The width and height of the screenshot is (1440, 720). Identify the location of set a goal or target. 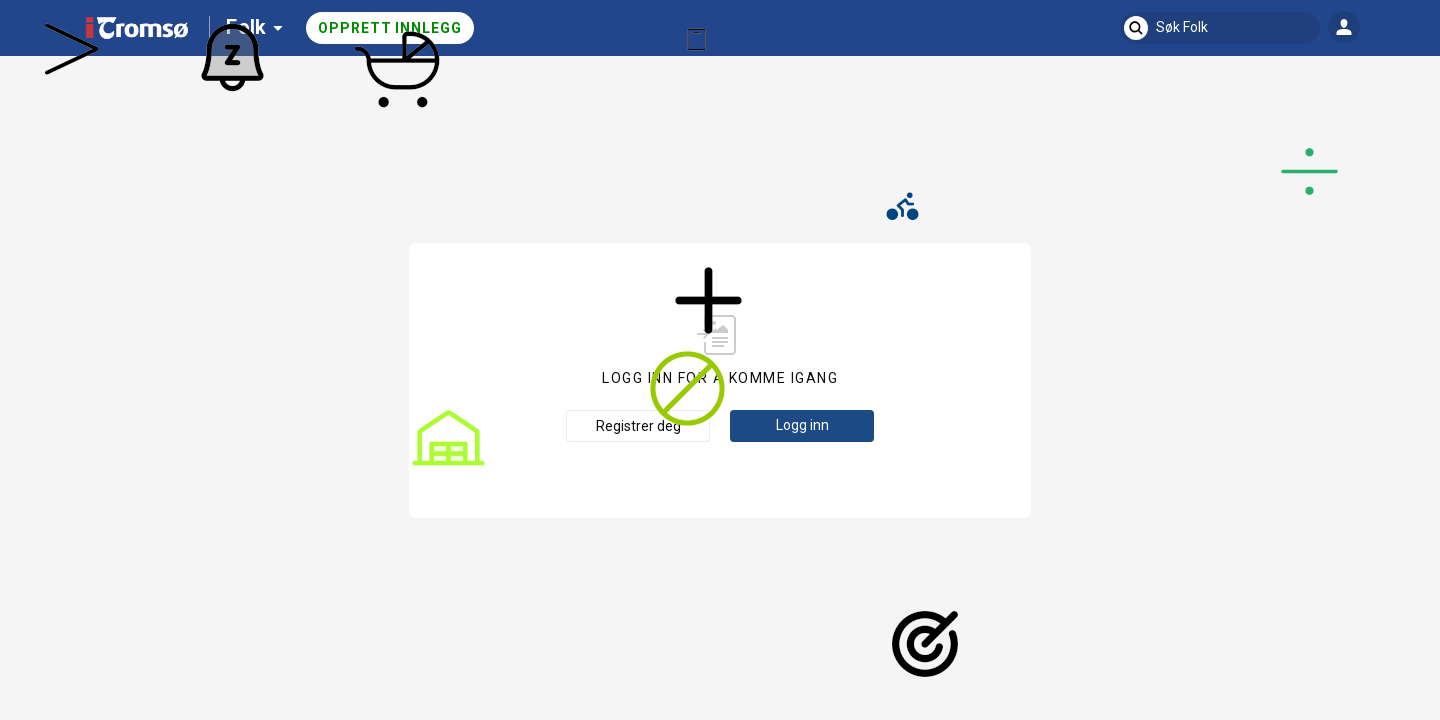
(925, 644).